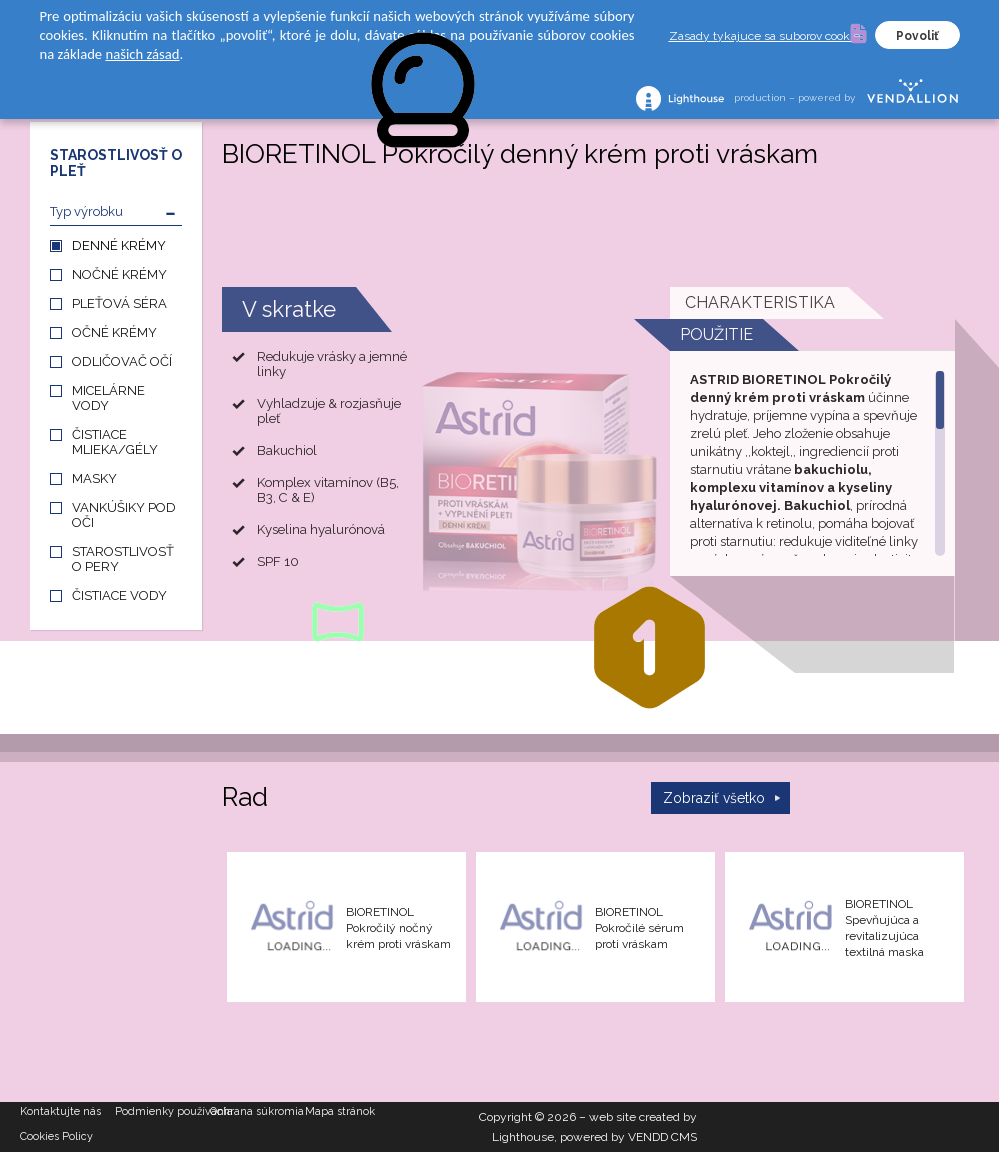 This screenshot has height=1152, width=999. What do you see at coordinates (338, 622) in the screenshot?
I see `switch to panorama photo mode` at bounding box center [338, 622].